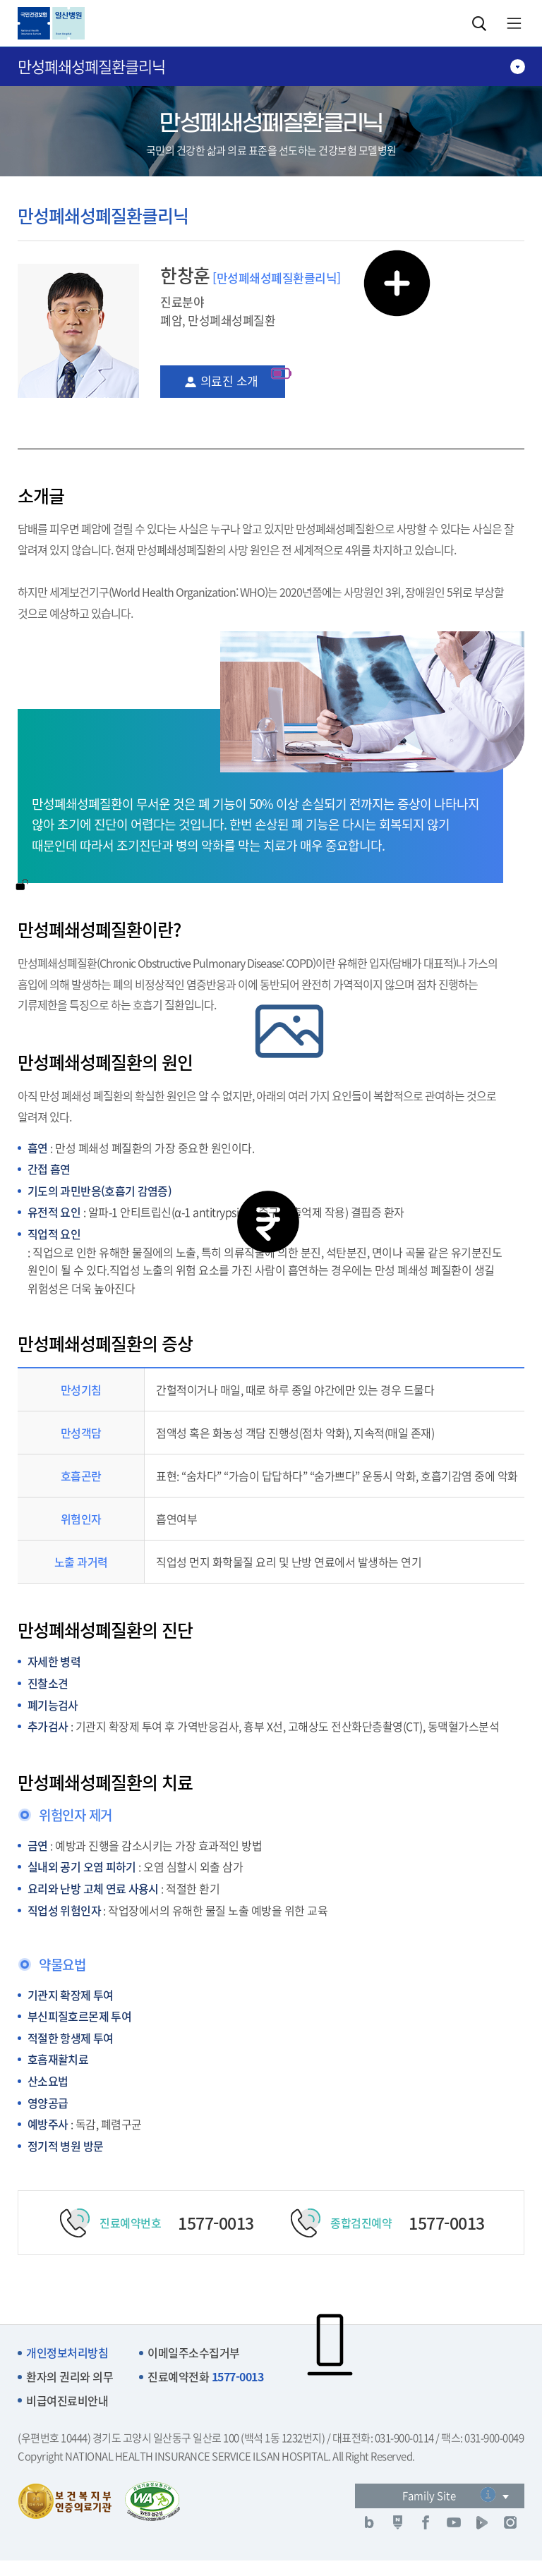 The width and height of the screenshot is (542, 2576). Describe the element at coordinates (268, 1222) in the screenshot. I see `view balance or payment amount in indian rupees` at that location.